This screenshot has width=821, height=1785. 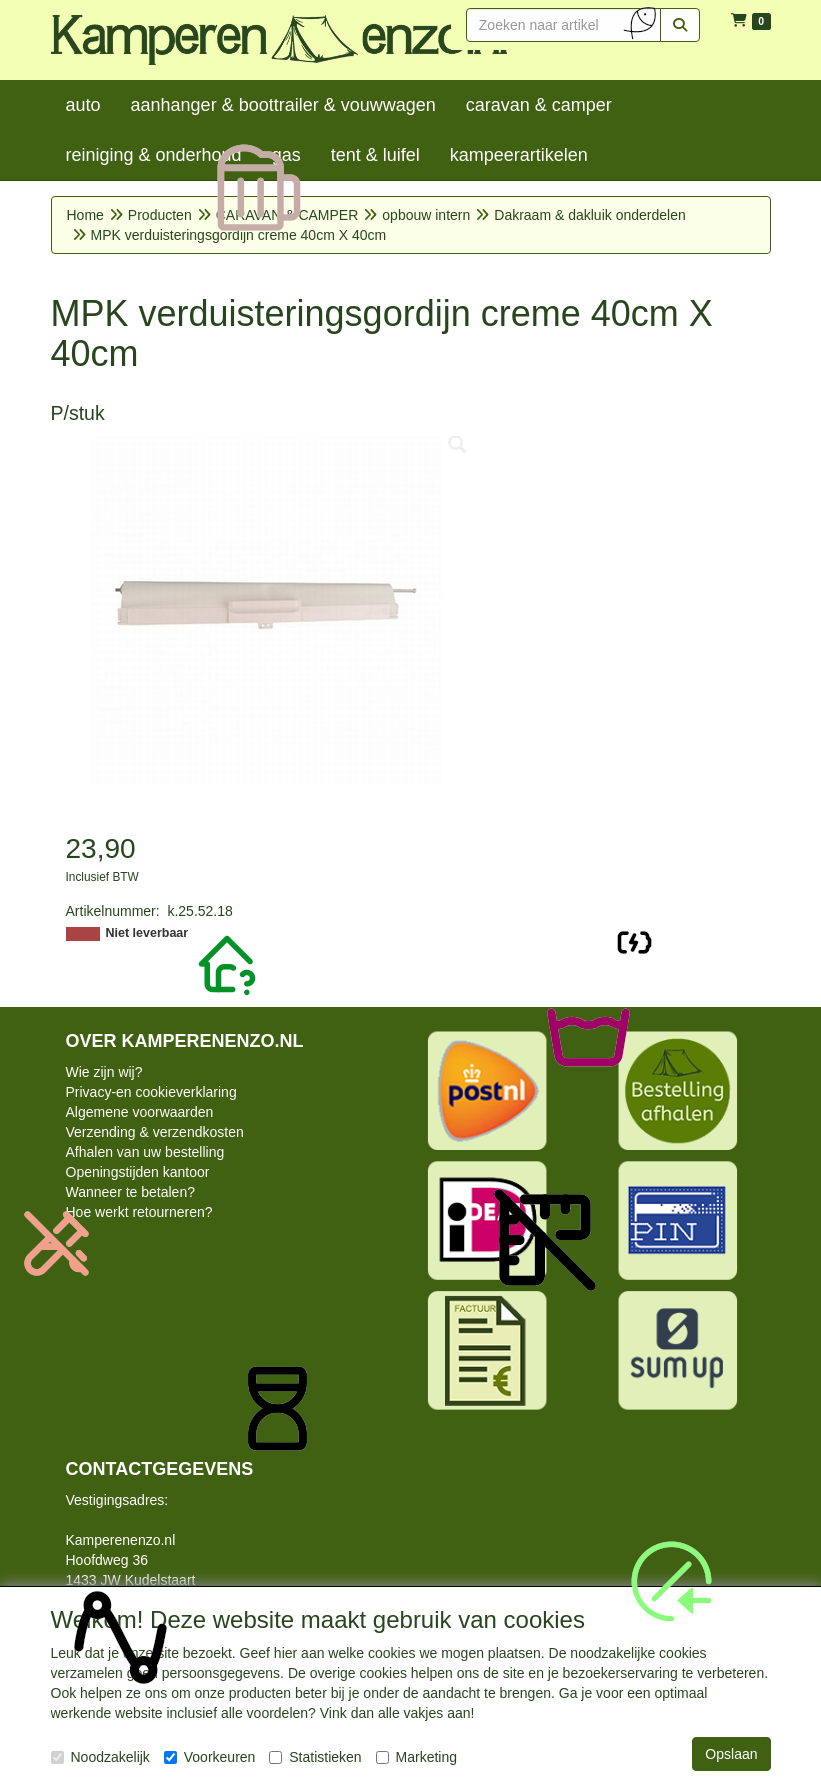 What do you see at coordinates (56, 1243) in the screenshot?
I see `disable or stop testing functionality` at bounding box center [56, 1243].